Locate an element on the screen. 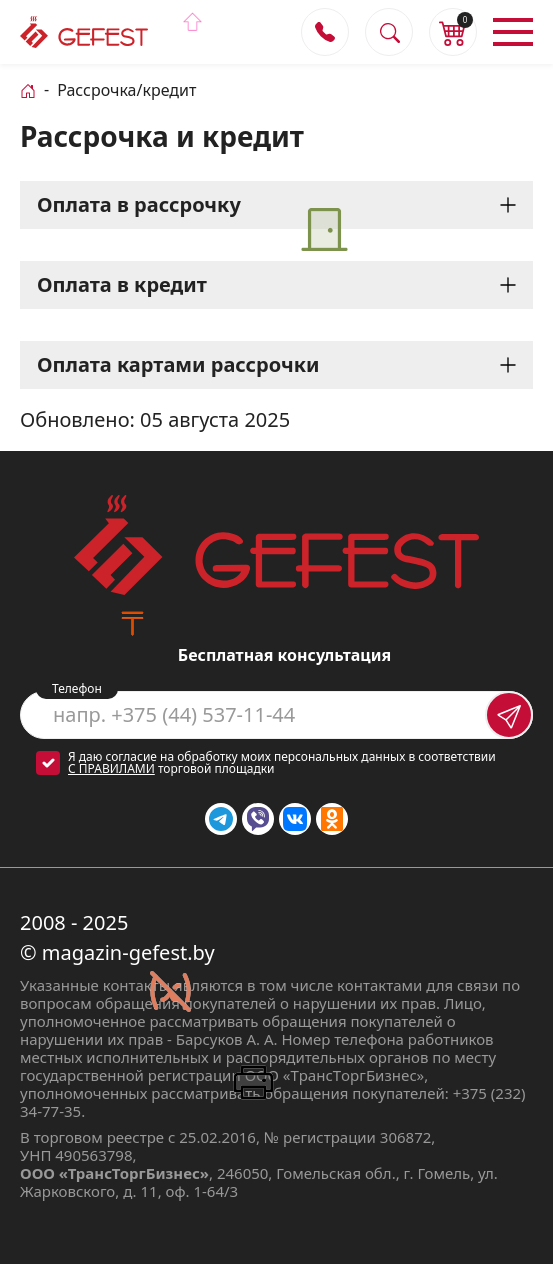  indicates kazakhstani tenge currency is located at coordinates (132, 622).